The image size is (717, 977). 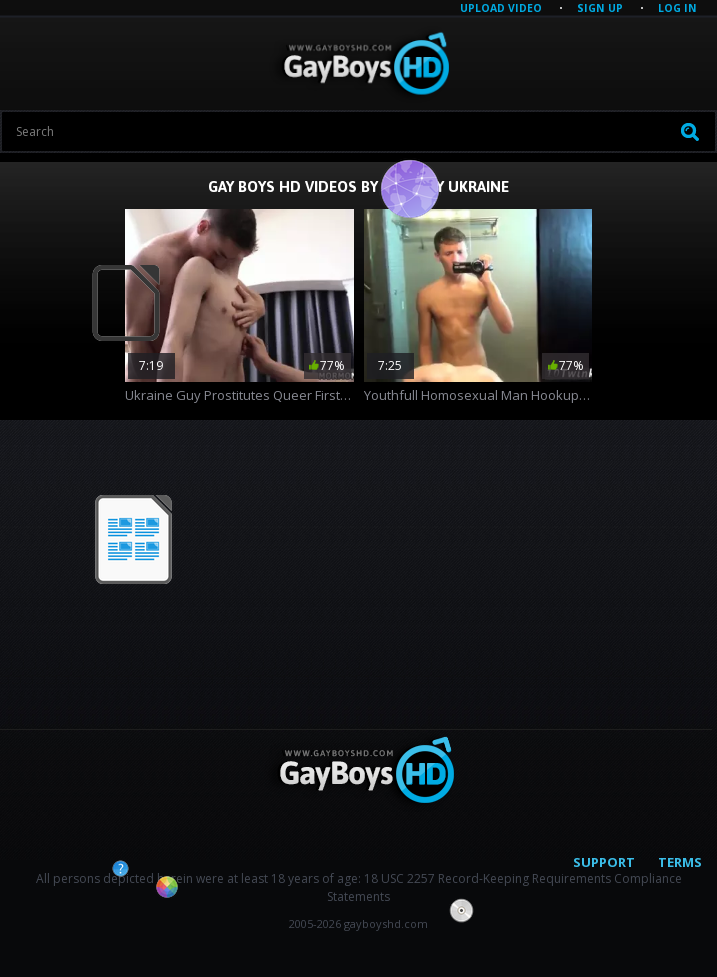 I want to click on open LibreOffice suite, so click(x=126, y=303).